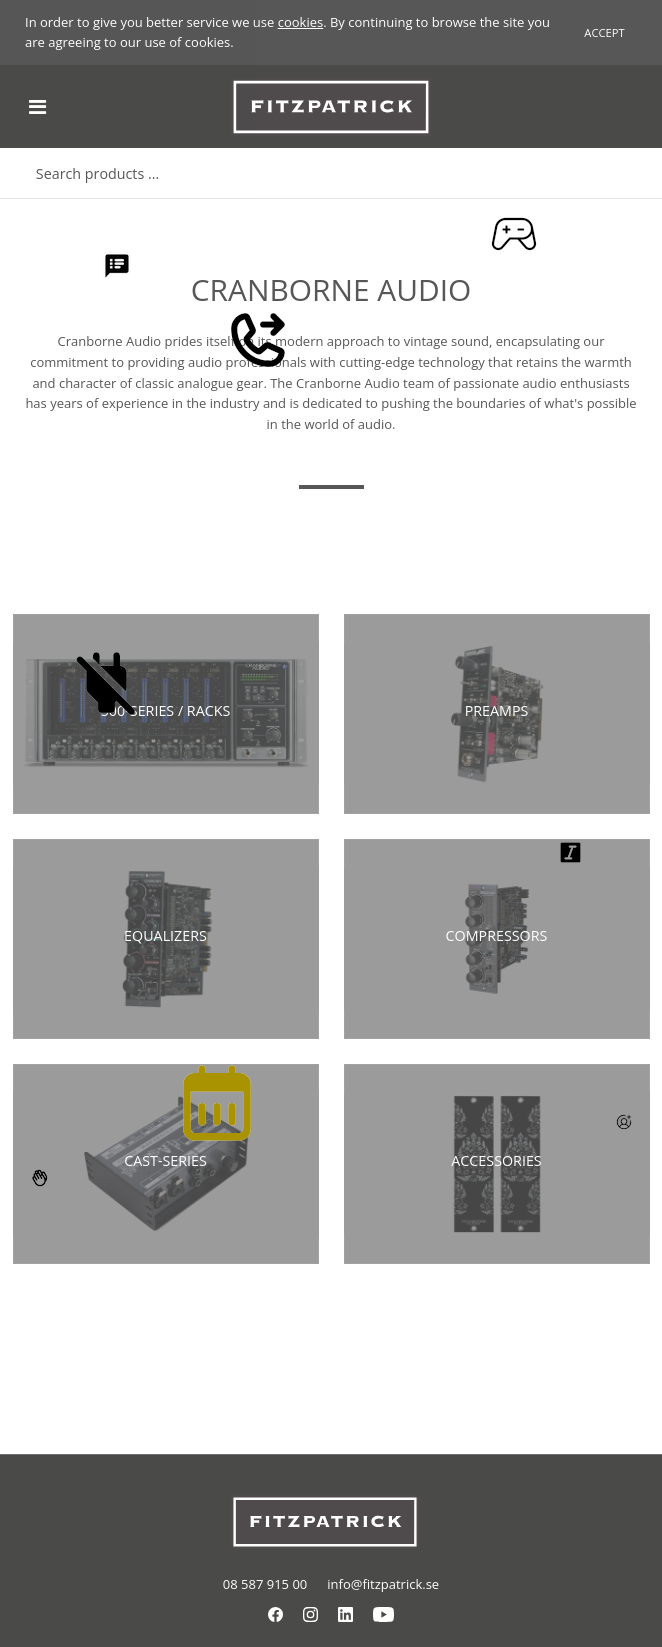 This screenshot has height=1647, width=662. Describe the element at coordinates (570, 852) in the screenshot. I see `apply italic formatting to selected text` at that location.